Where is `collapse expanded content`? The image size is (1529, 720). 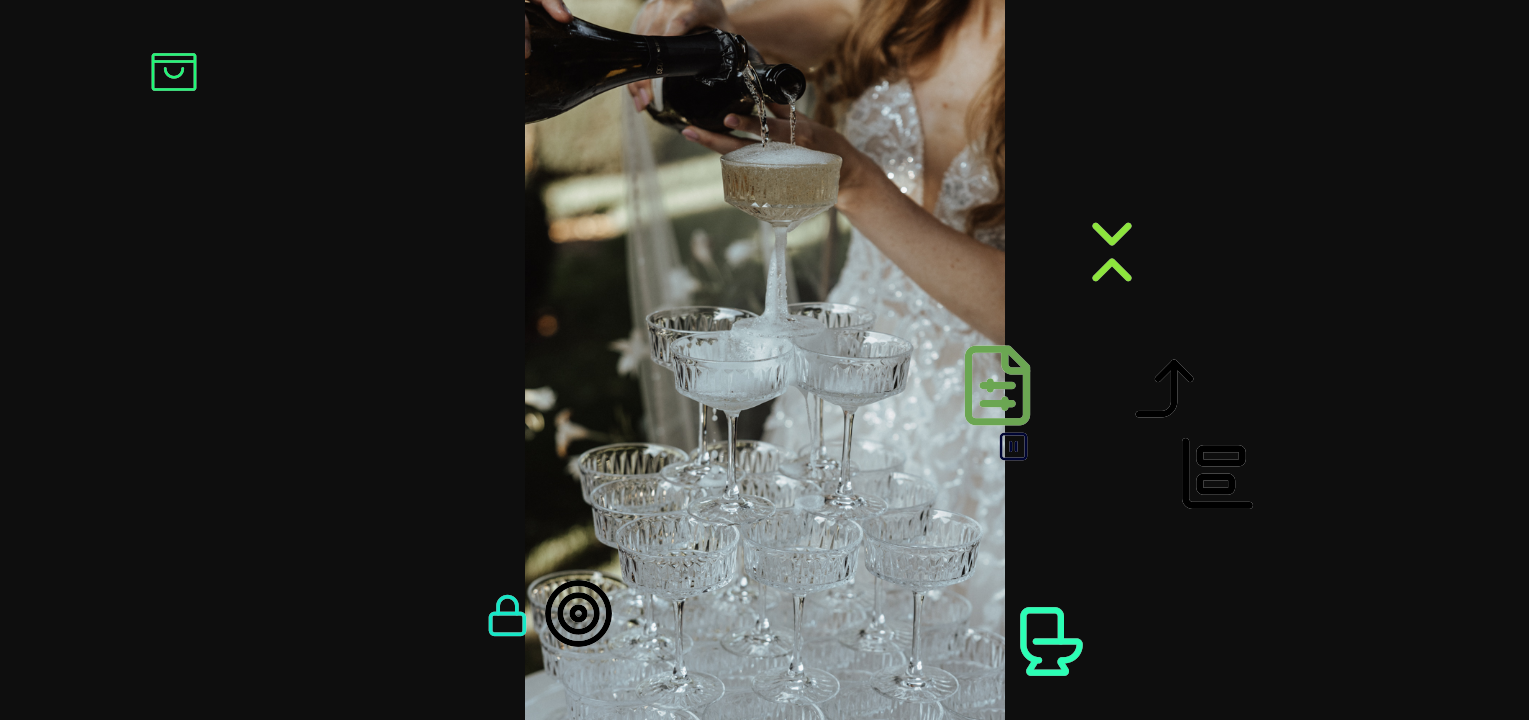 collapse expanded content is located at coordinates (1112, 252).